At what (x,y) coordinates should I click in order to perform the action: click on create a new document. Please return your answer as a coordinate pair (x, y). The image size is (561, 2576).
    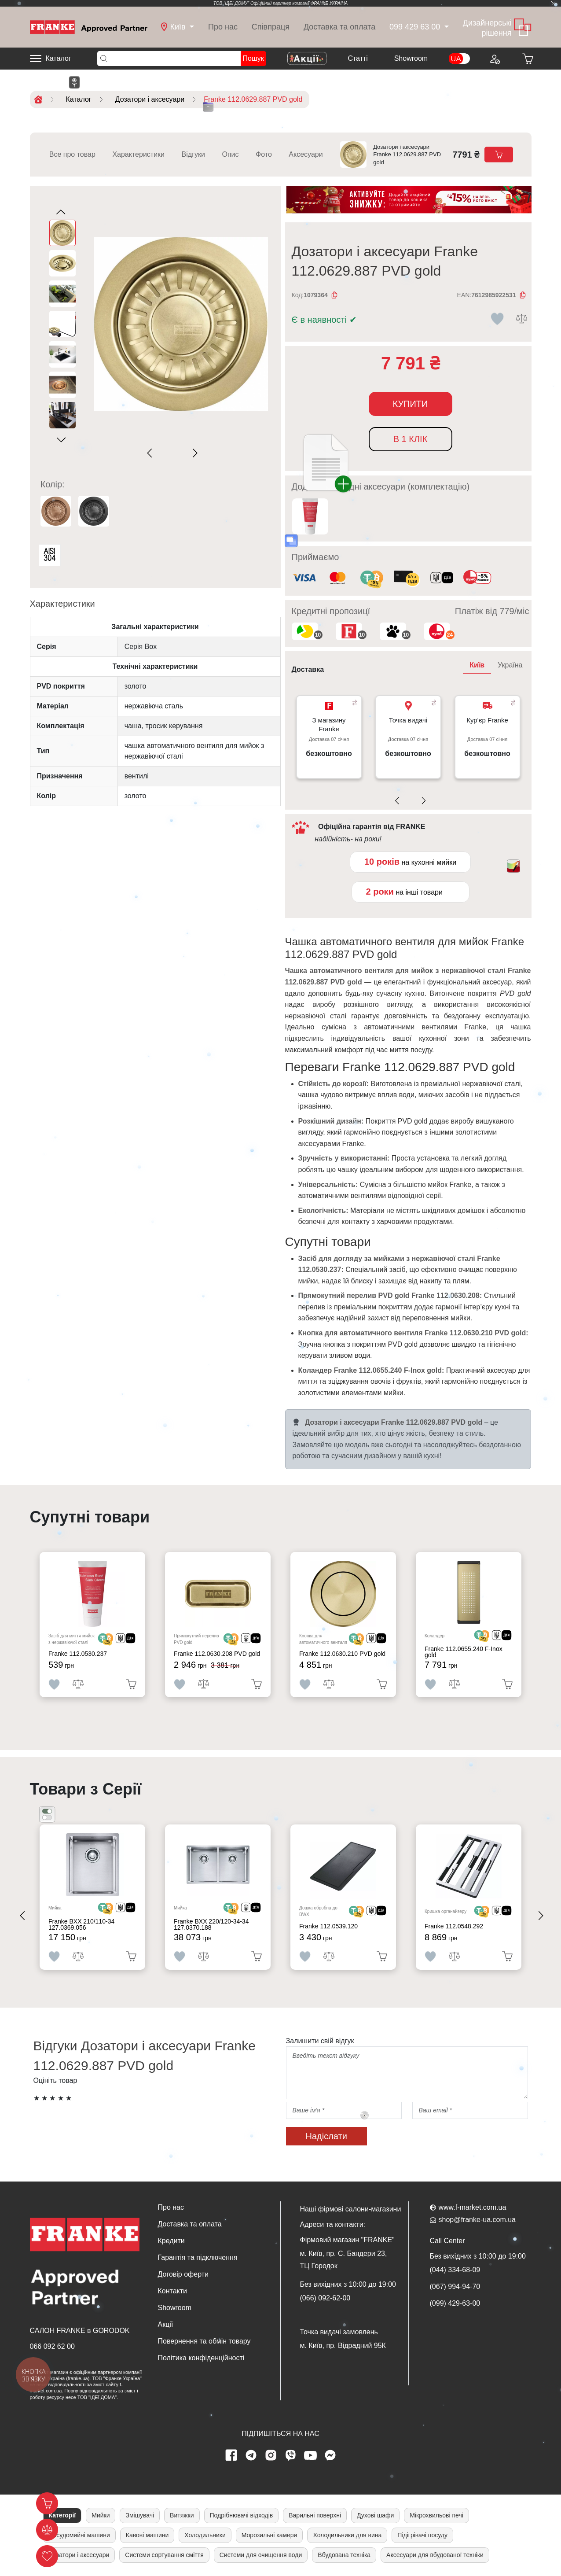
    Looking at the image, I should click on (326, 462).